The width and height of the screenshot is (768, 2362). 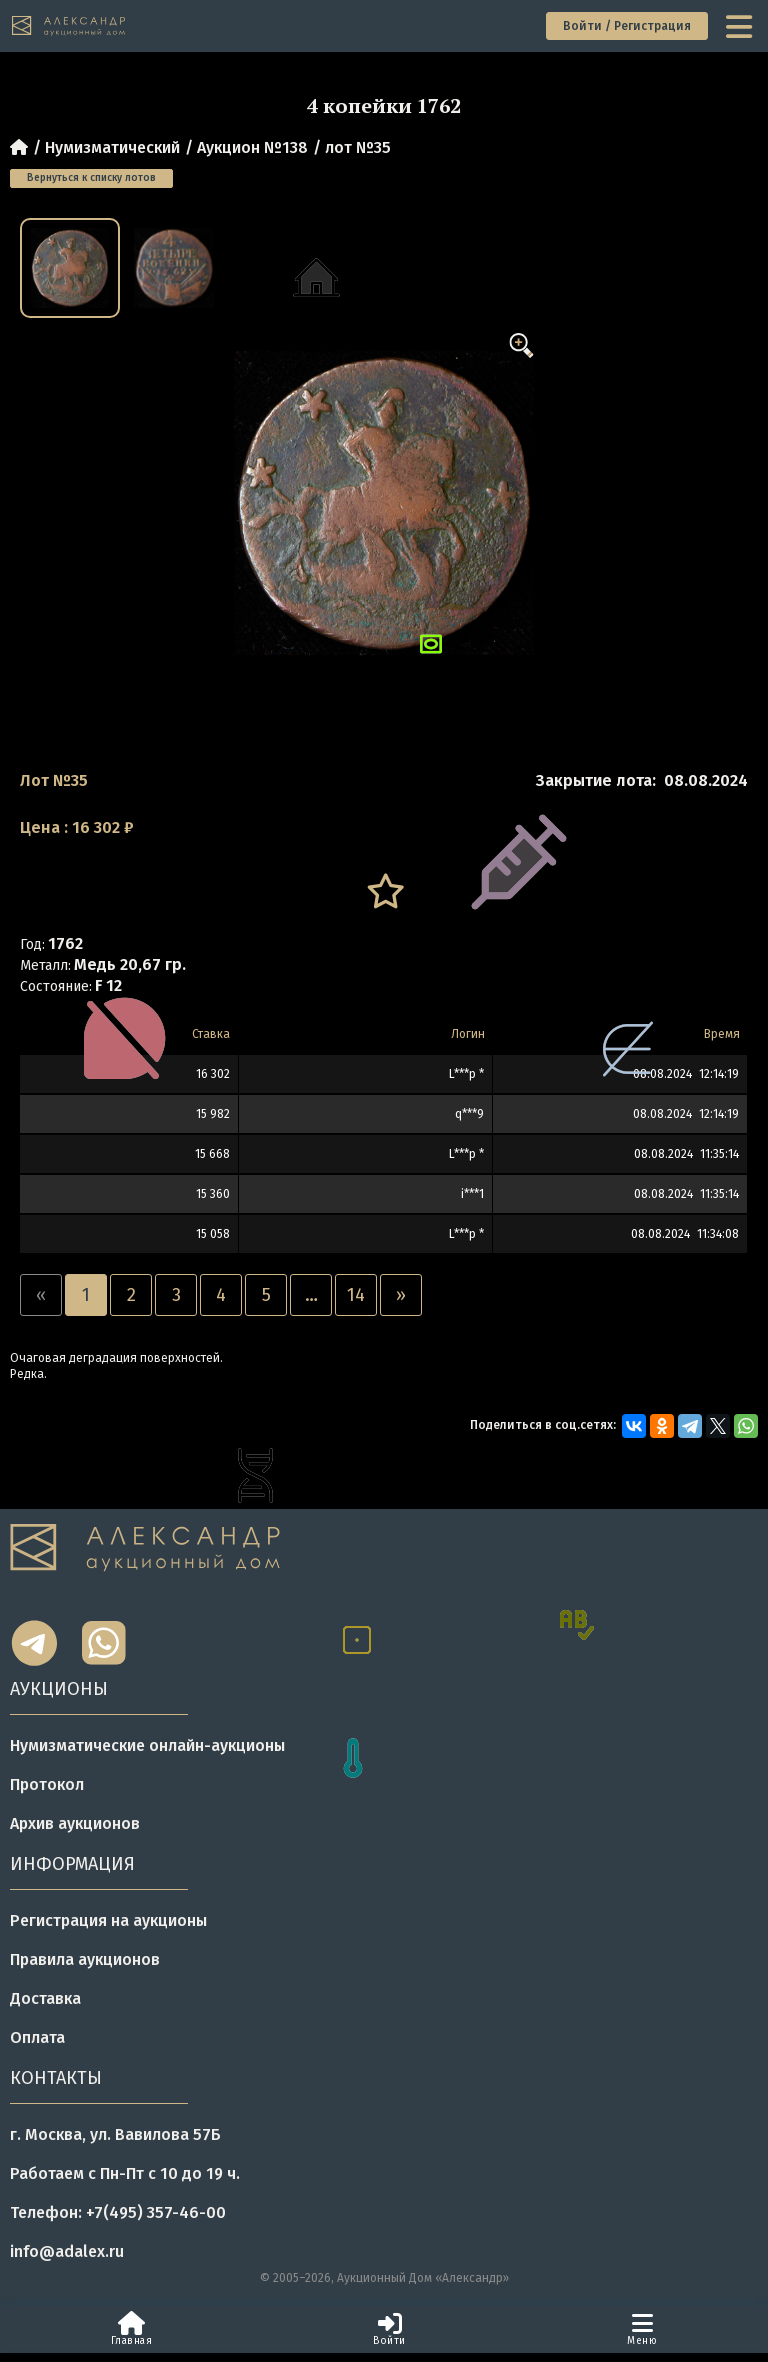 I want to click on indicates item is not part of a set or group, so click(x=628, y=1049).